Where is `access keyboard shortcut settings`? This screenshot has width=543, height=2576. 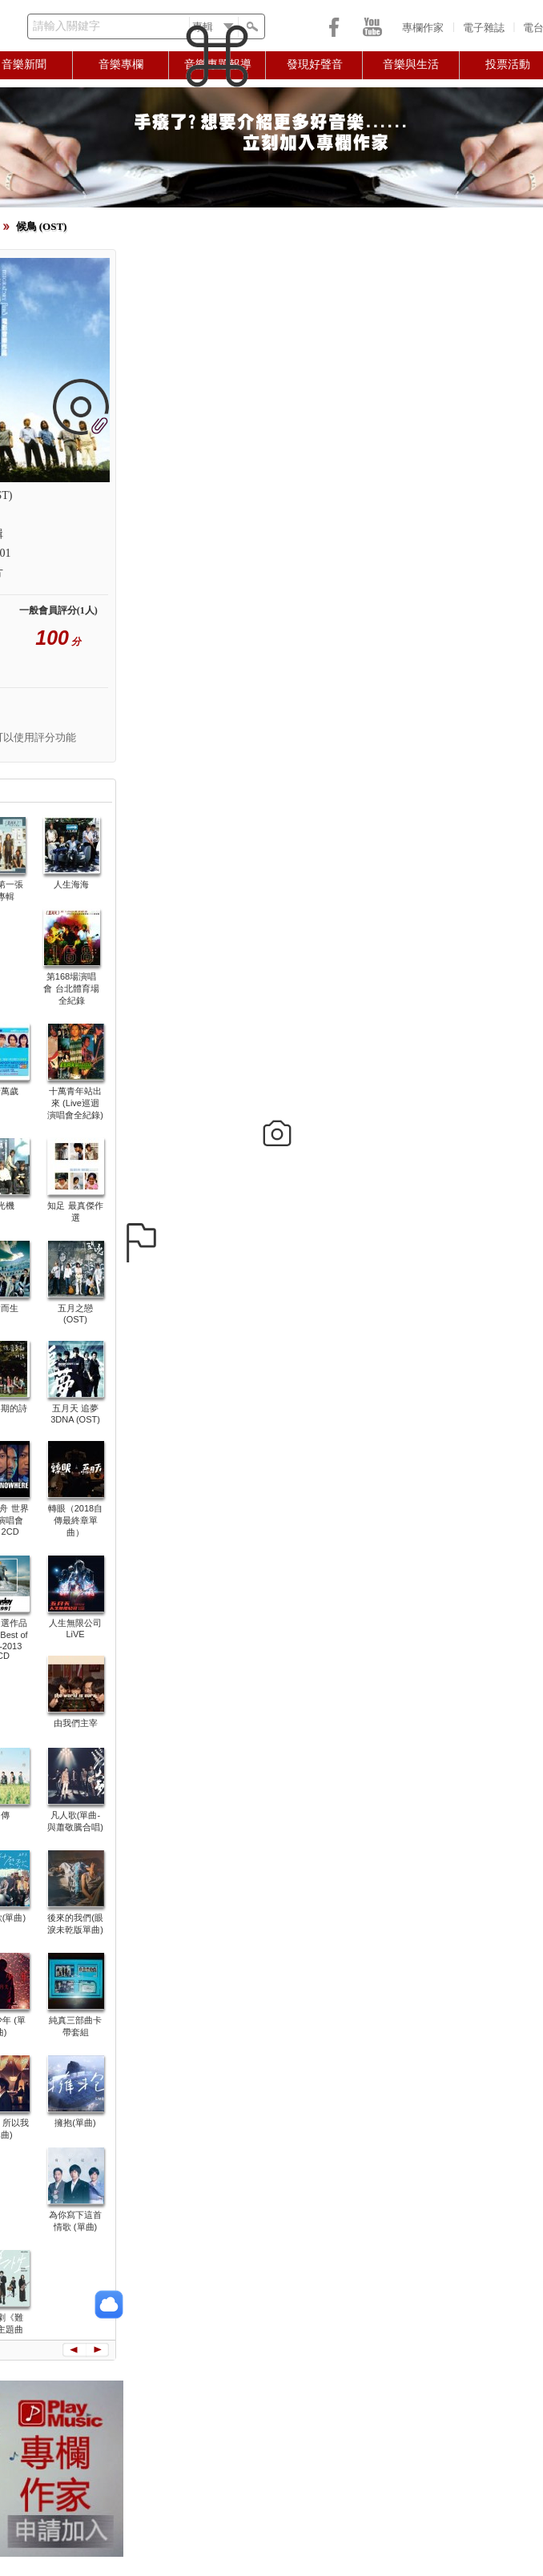
access keyboard shortcut settings is located at coordinates (217, 56).